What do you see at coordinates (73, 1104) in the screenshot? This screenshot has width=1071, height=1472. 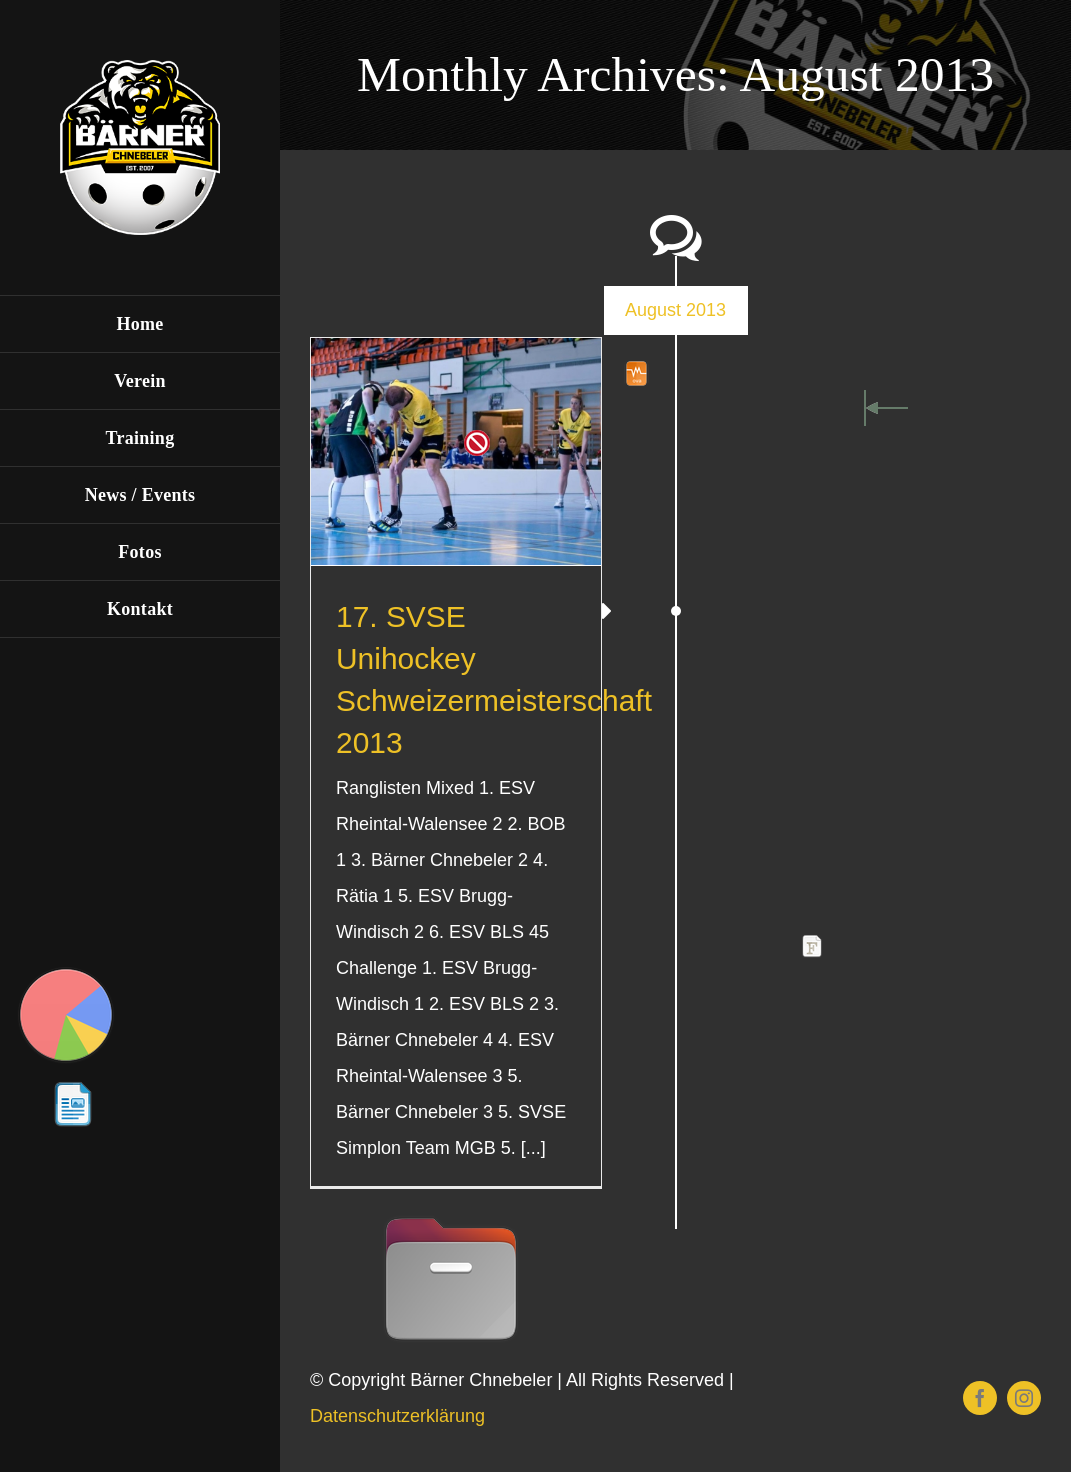 I see `open a text document template file` at bounding box center [73, 1104].